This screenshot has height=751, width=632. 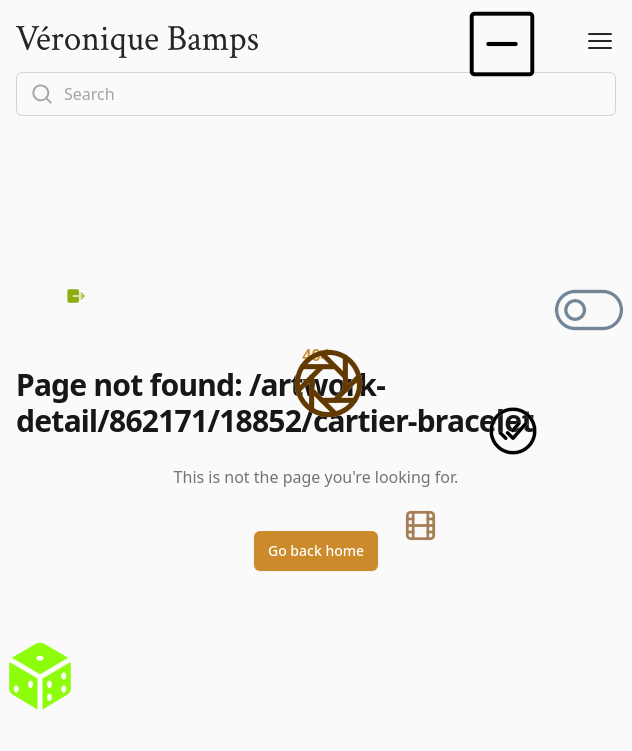 What do you see at coordinates (502, 44) in the screenshot?
I see `remove or collapse an item` at bounding box center [502, 44].